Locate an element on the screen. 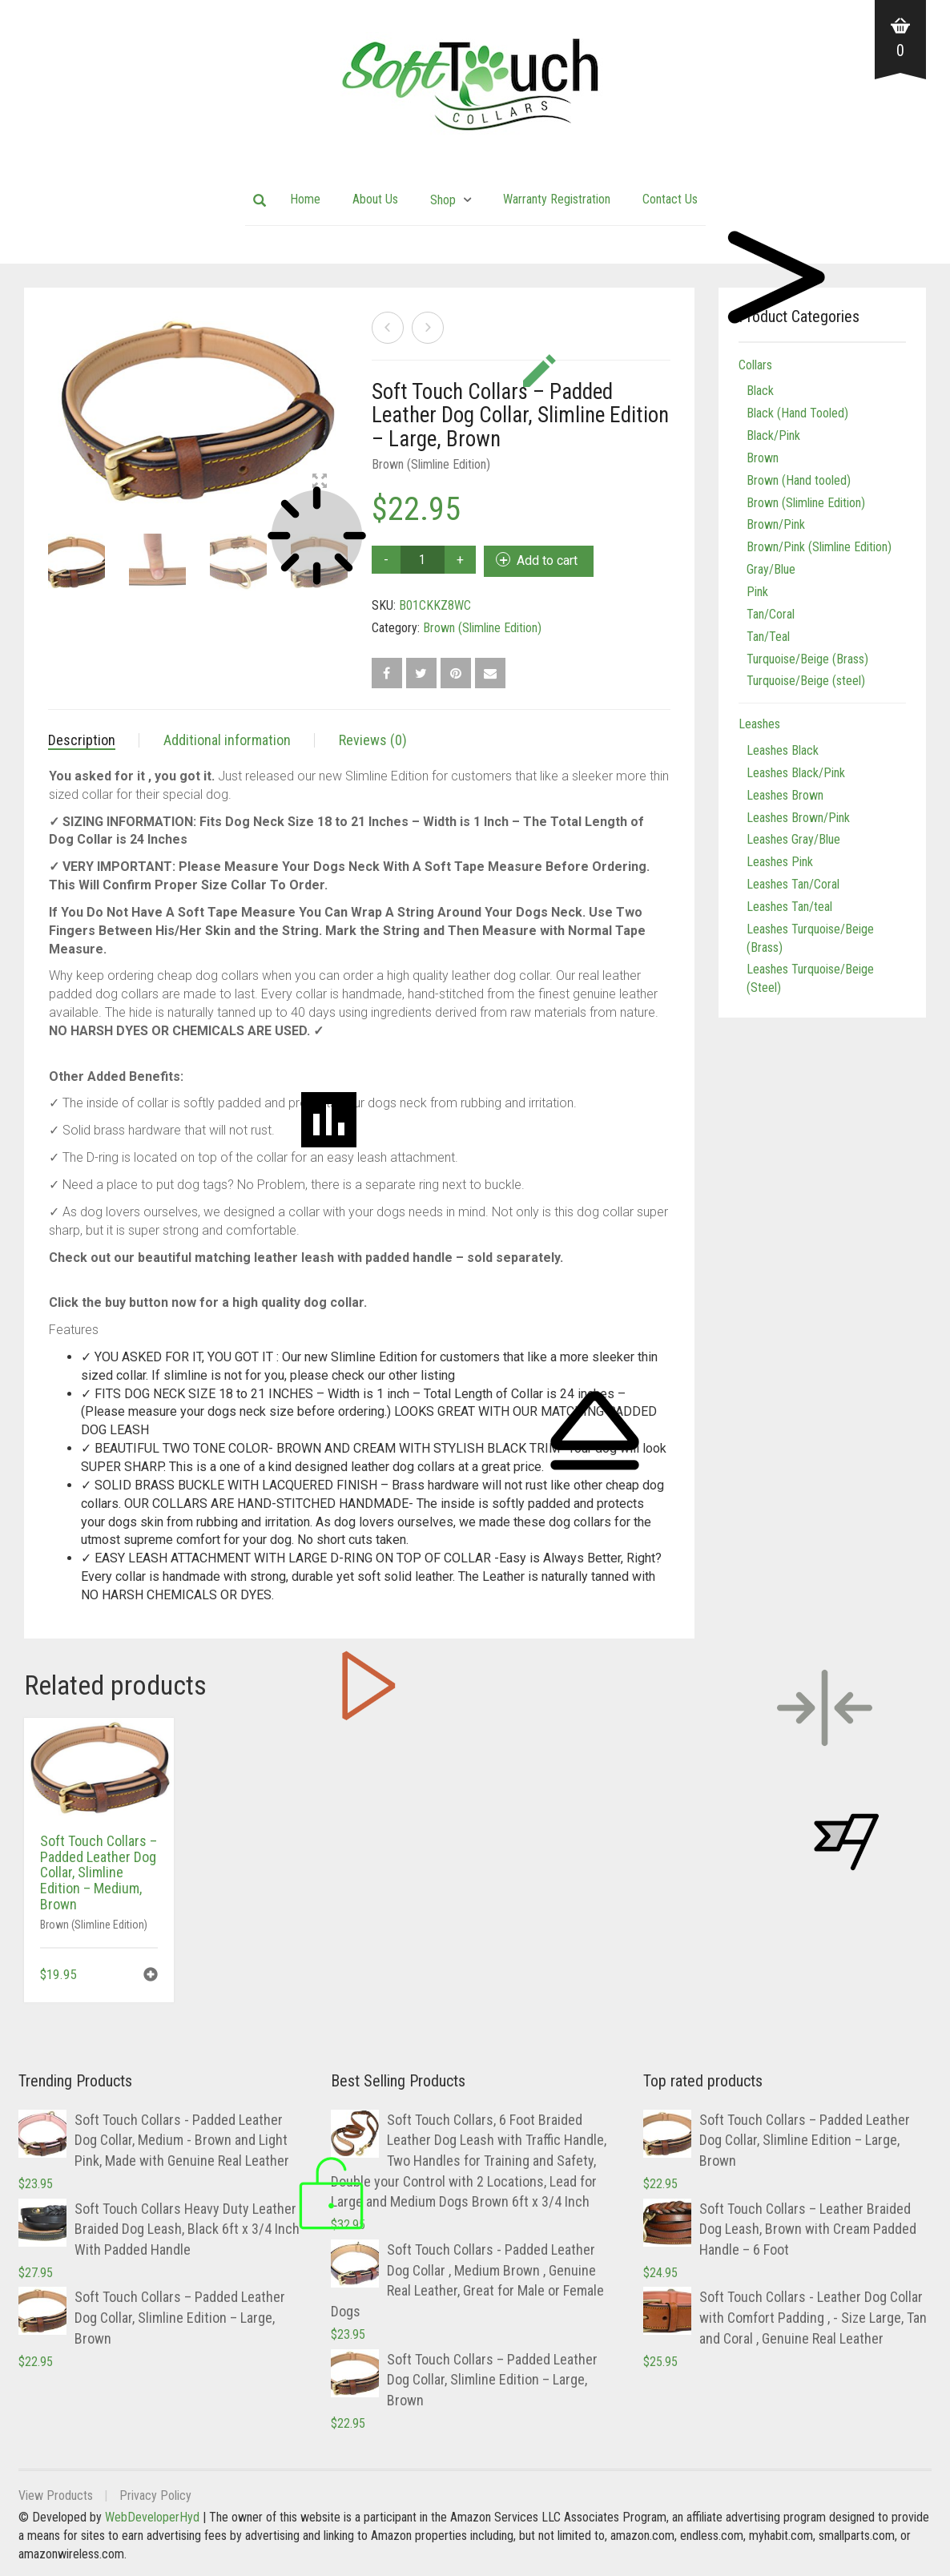 The width and height of the screenshot is (950, 2576). eject media or disc is located at coordinates (594, 1435).